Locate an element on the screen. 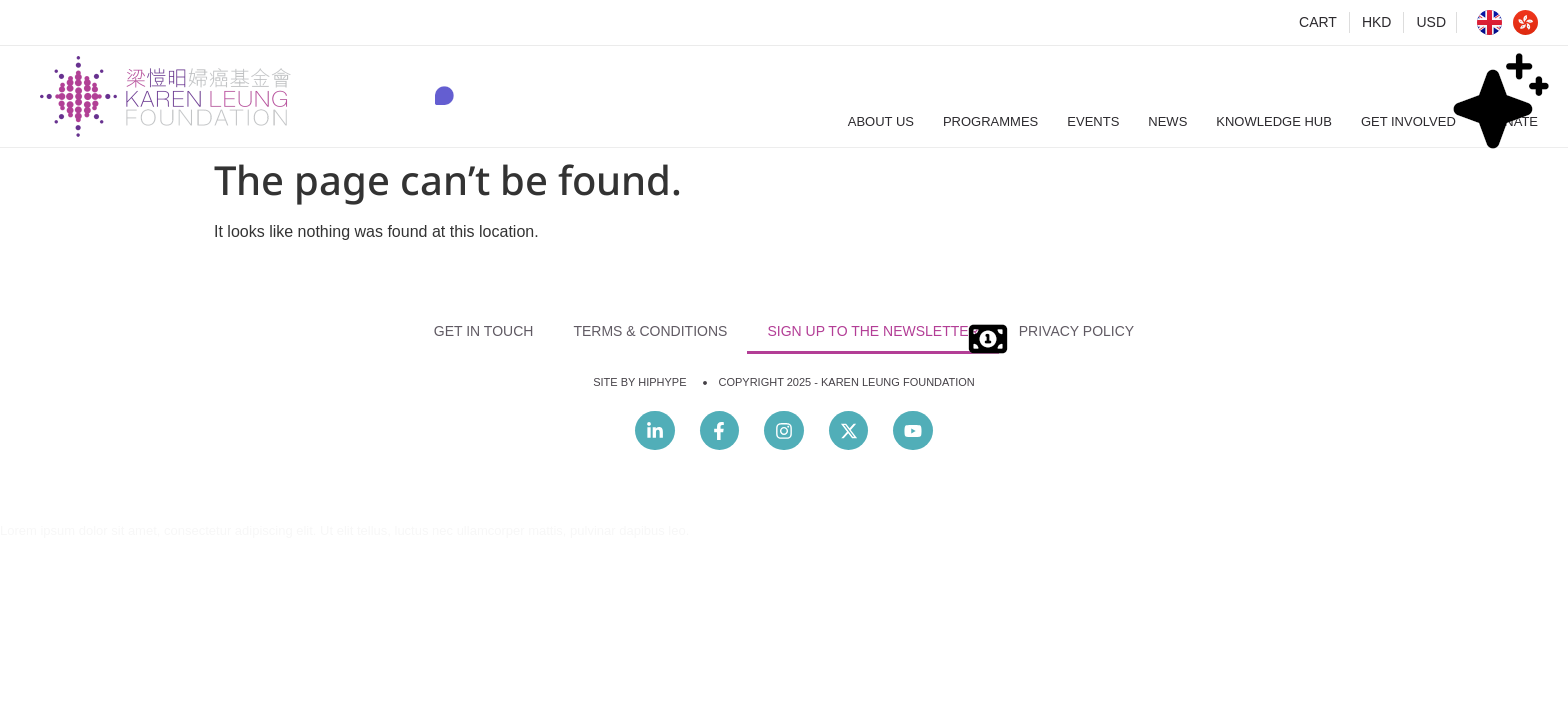 The width and height of the screenshot is (1568, 720). view payment or billing details is located at coordinates (988, 339).